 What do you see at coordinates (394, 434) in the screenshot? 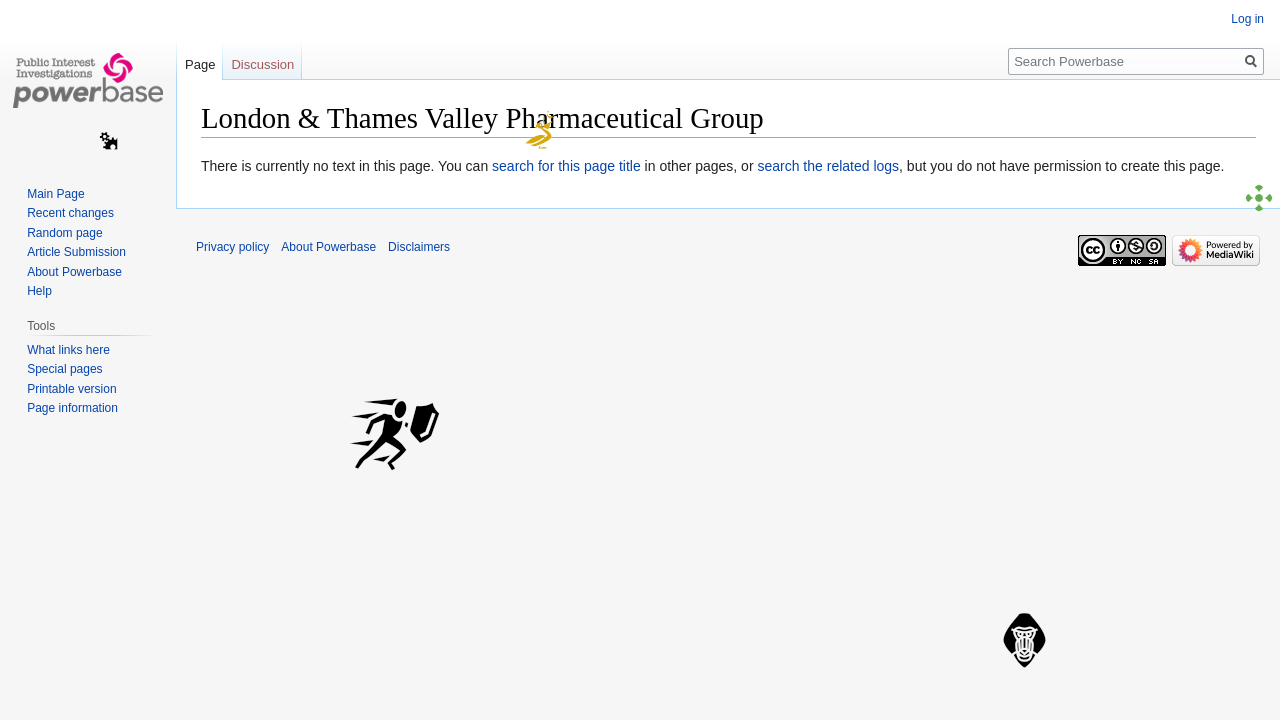
I see `activate shield bash ability` at bounding box center [394, 434].